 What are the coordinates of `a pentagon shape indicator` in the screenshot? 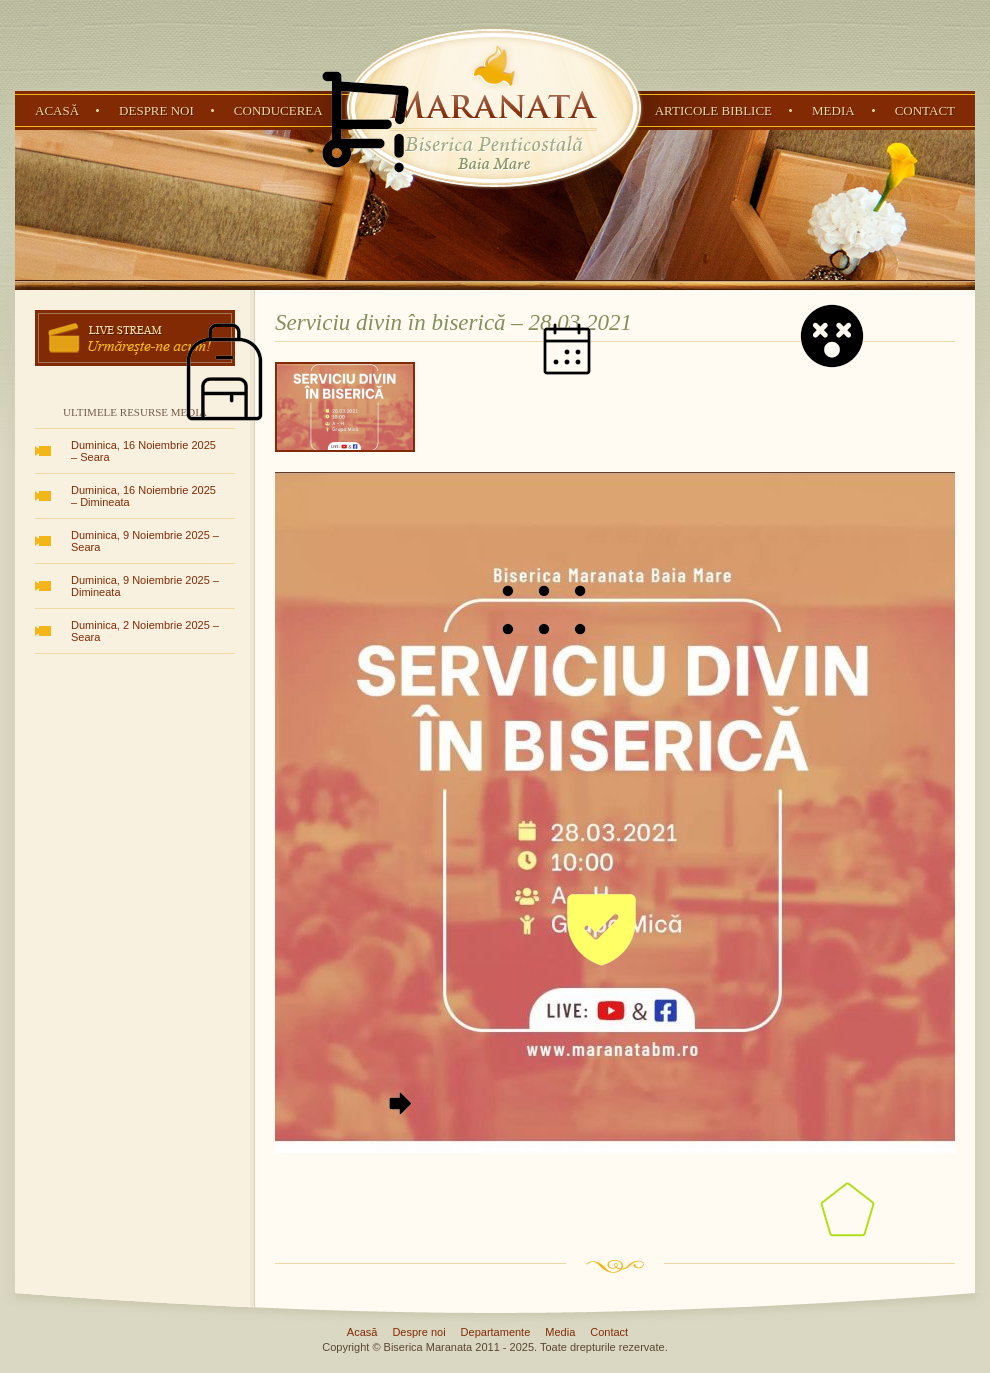 It's located at (847, 1211).